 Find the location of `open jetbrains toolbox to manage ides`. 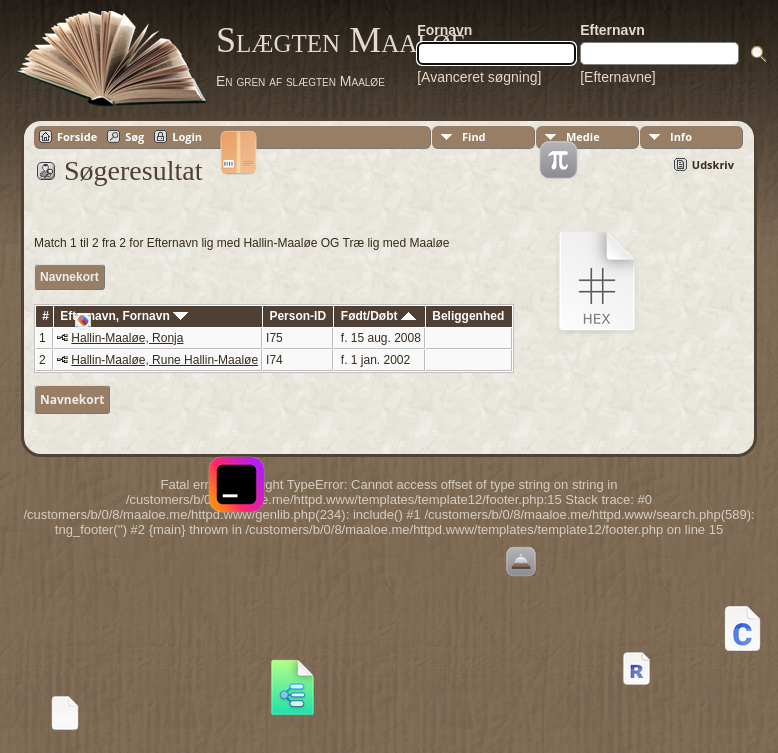

open jetbrains toolbox to manage ides is located at coordinates (236, 484).